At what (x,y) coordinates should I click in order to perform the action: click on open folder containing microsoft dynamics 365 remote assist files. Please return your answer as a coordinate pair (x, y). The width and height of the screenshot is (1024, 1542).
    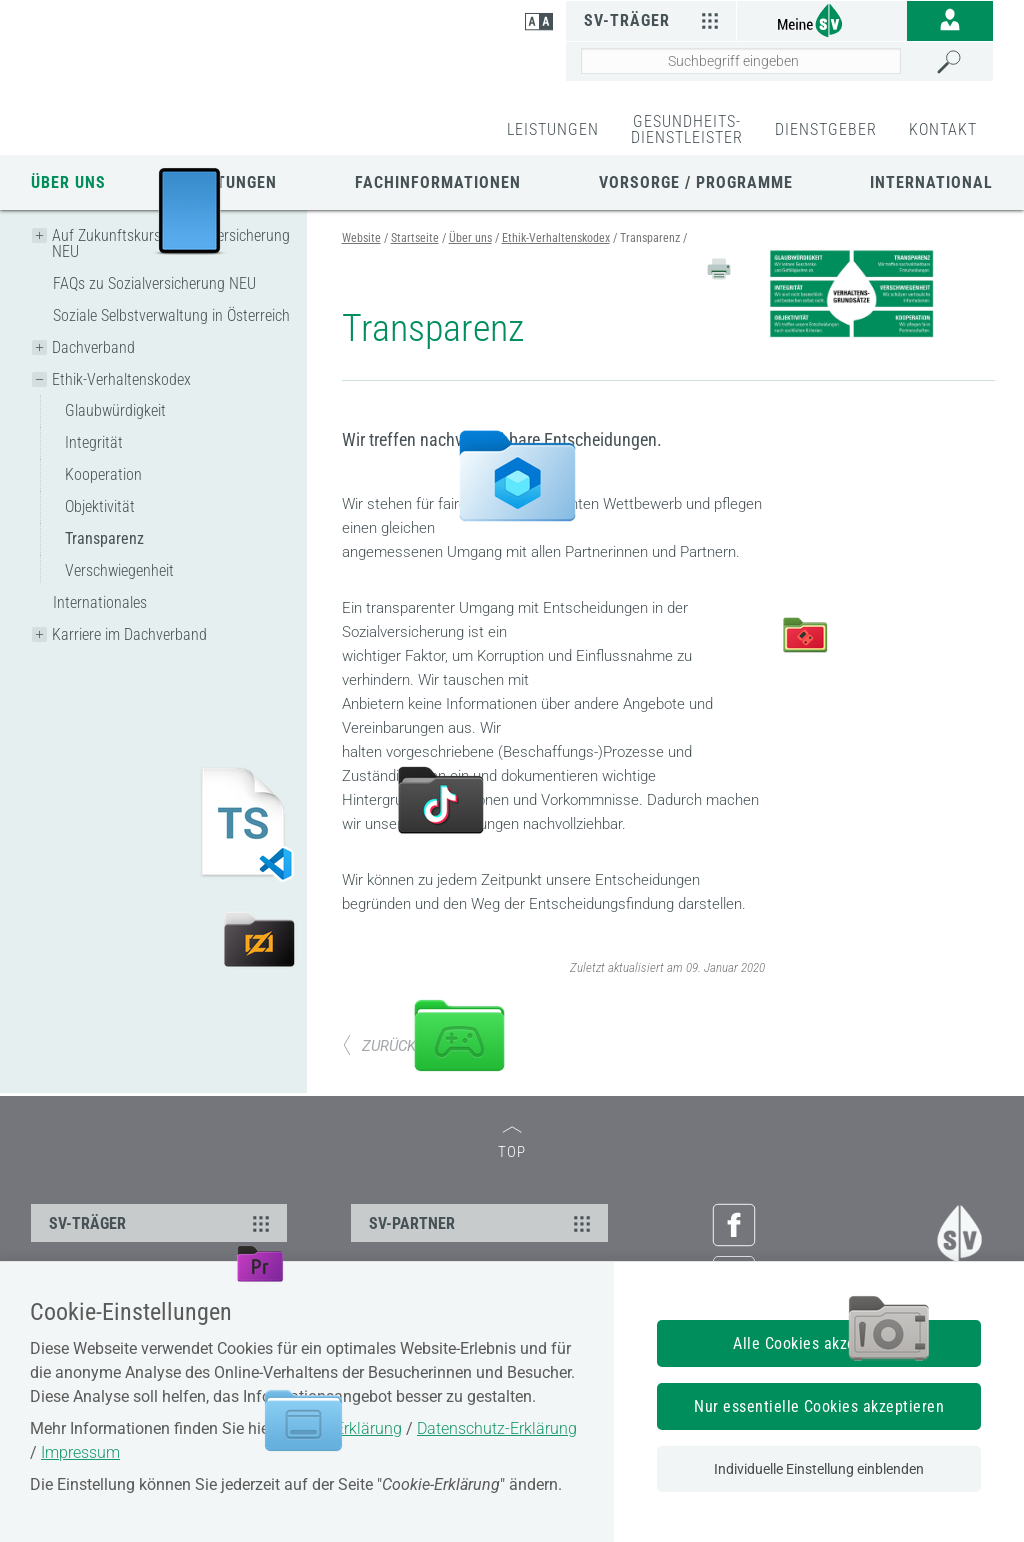
    Looking at the image, I should click on (517, 479).